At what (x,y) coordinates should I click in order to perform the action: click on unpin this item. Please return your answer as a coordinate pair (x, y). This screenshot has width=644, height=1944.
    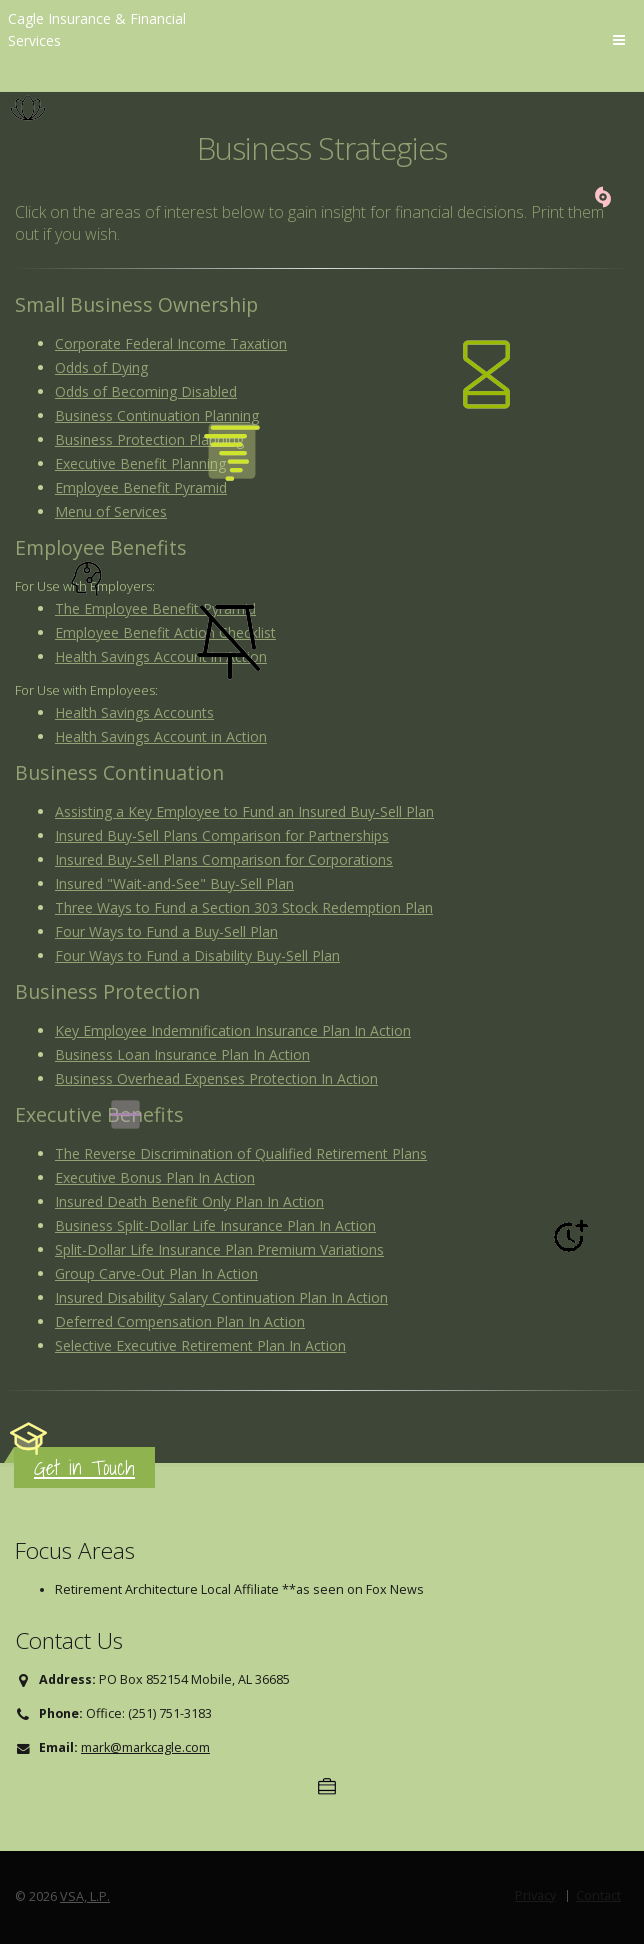
    Looking at the image, I should click on (230, 638).